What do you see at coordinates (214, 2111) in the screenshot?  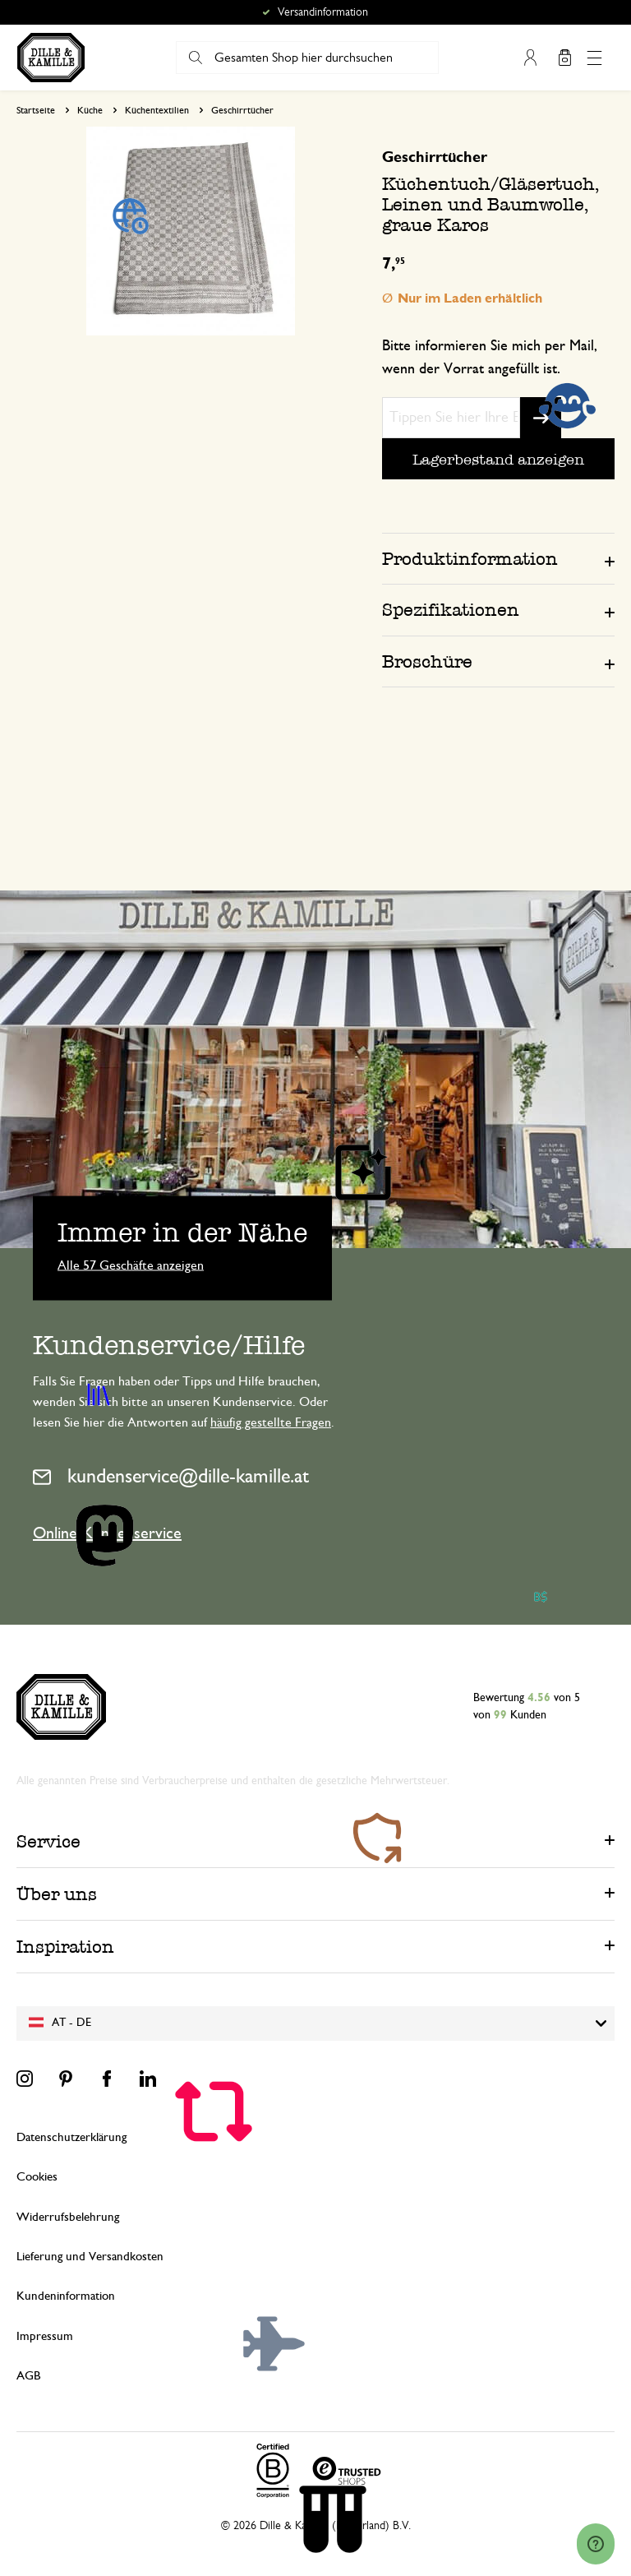 I see `retweet or repost this content` at bounding box center [214, 2111].